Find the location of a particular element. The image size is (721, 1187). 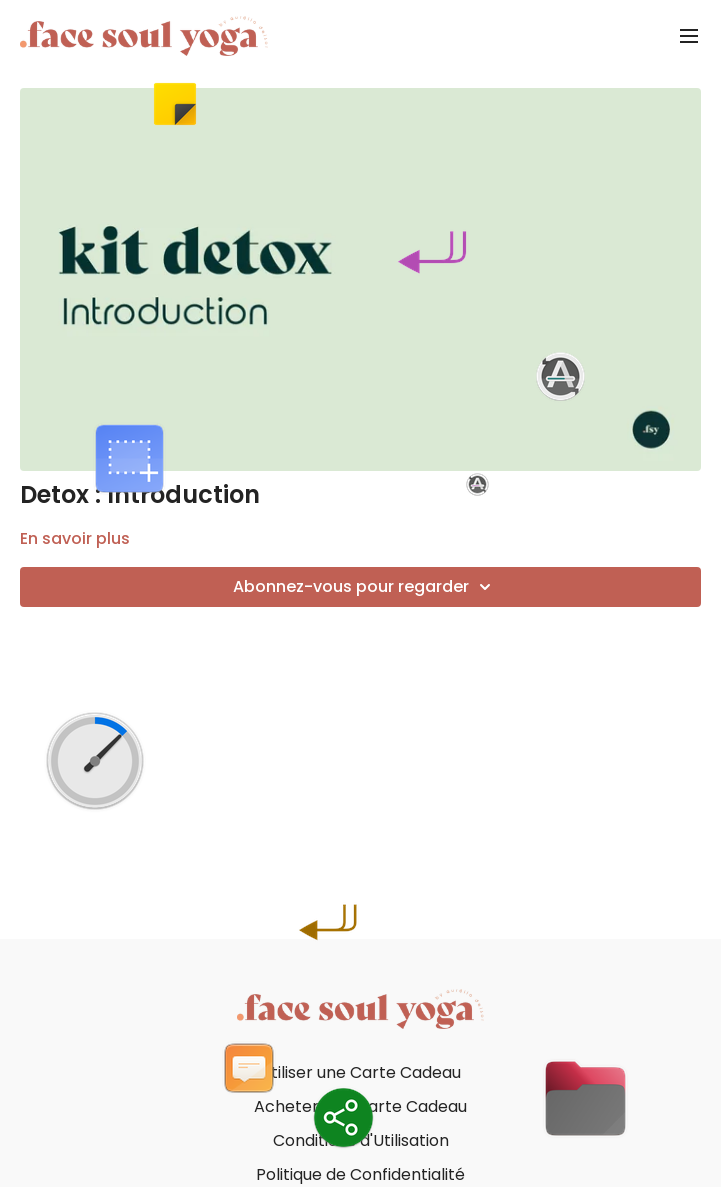

open sysprof system profiler application is located at coordinates (95, 761).